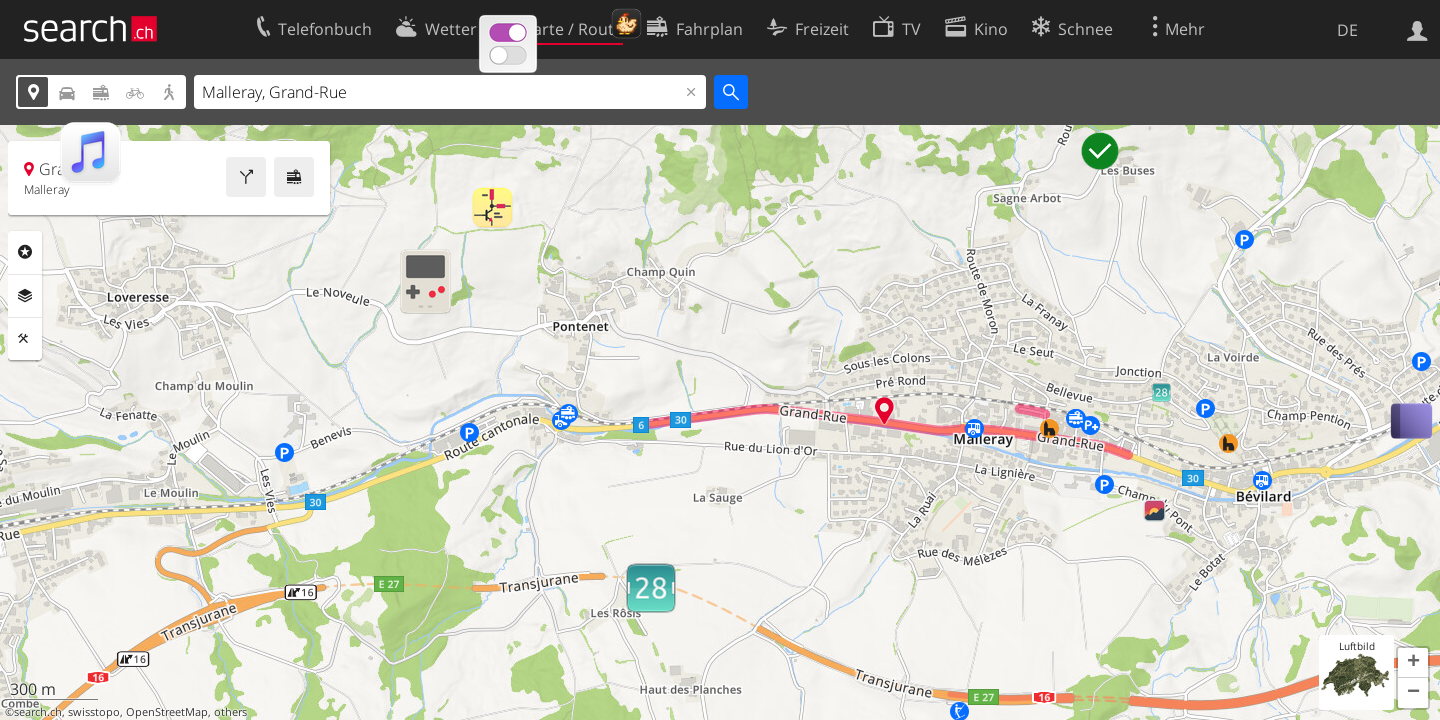 The width and height of the screenshot is (1440, 720). I want to click on open the games application, so click(425, 281).